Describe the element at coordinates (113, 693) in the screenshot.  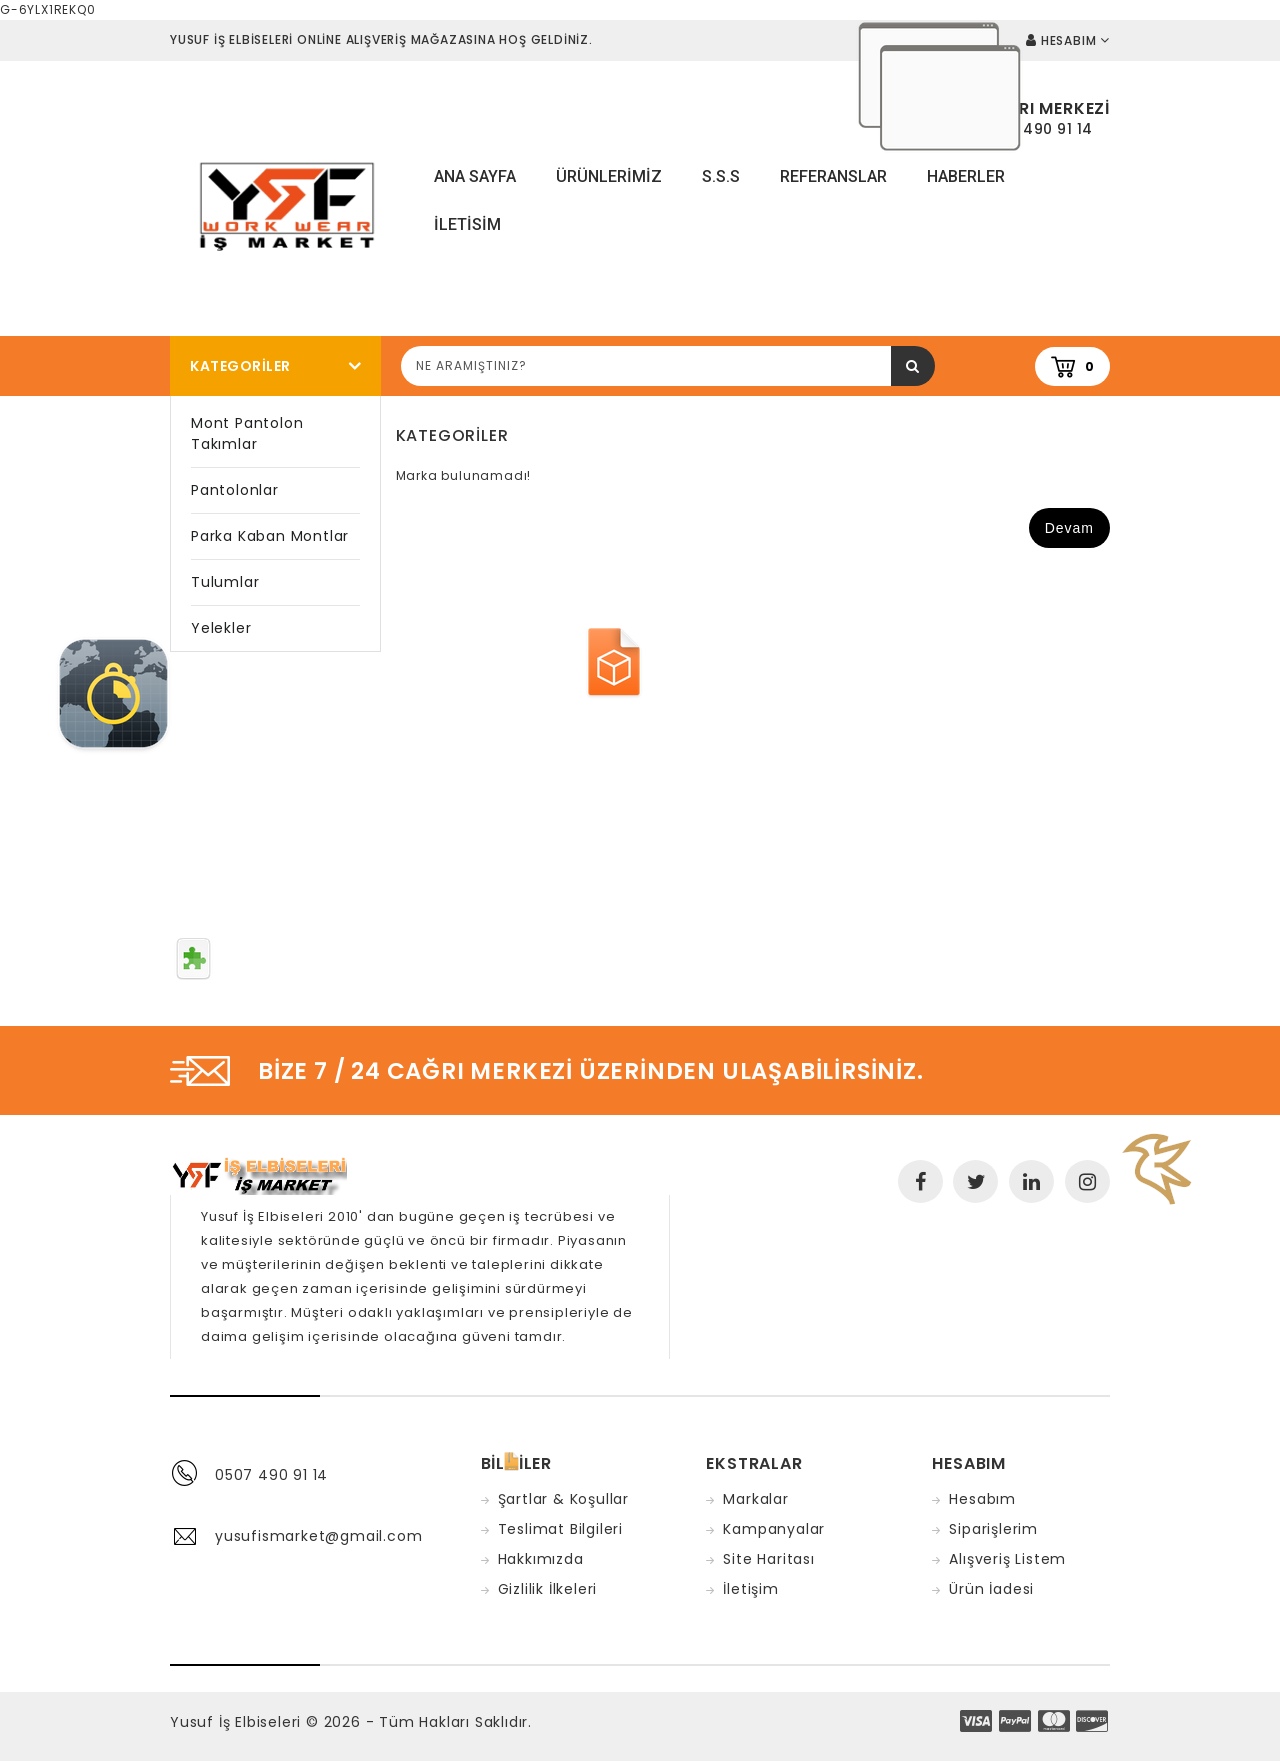
I see `manage browser cookie settings` at that location.